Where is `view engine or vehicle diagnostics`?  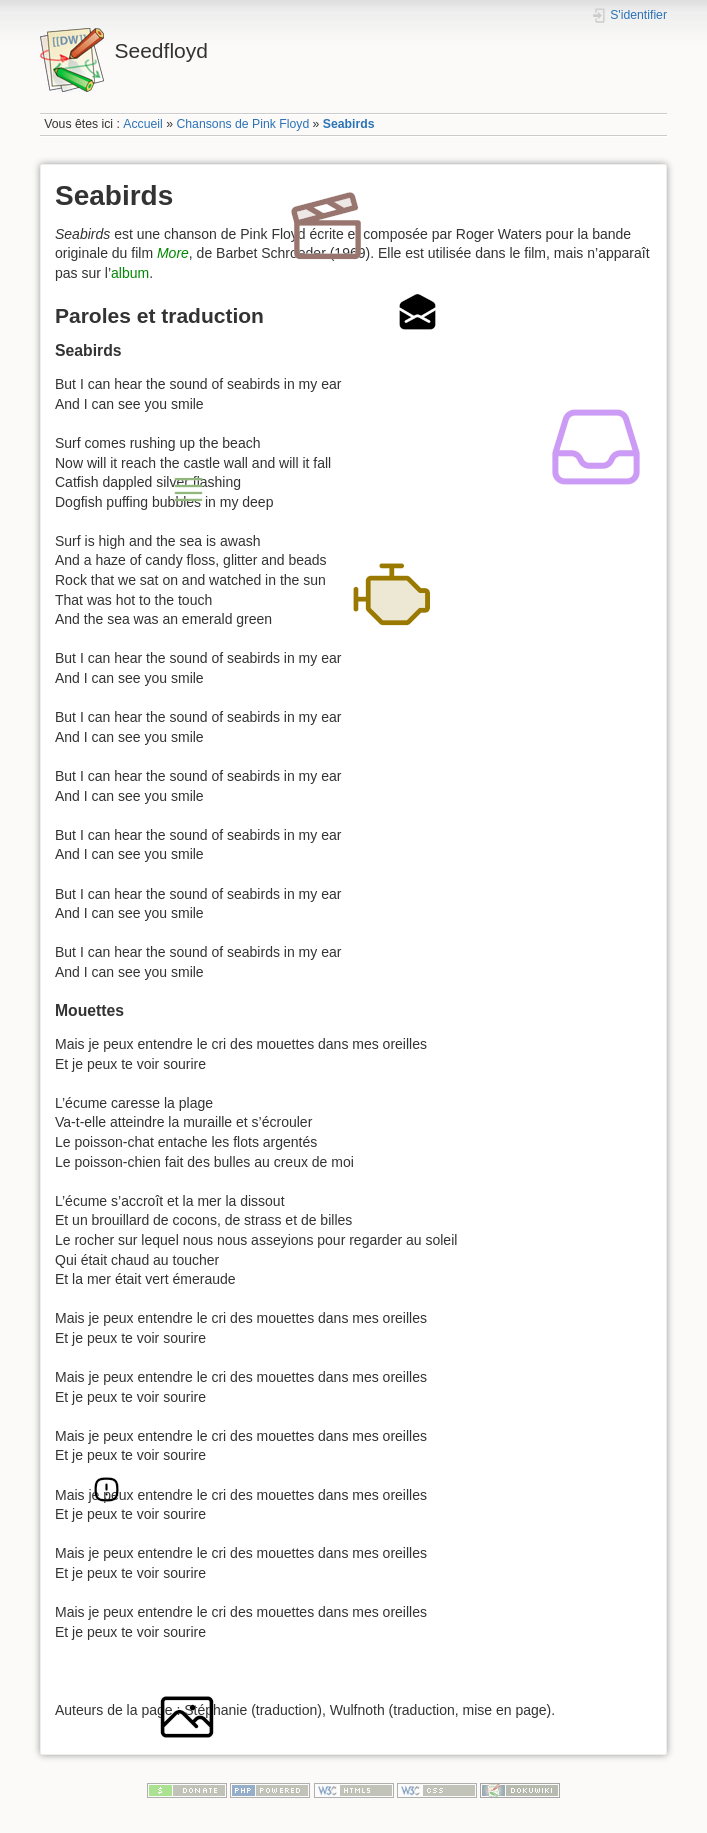
view engine or vehicle diagnostics is located at coordinates (390, 595).